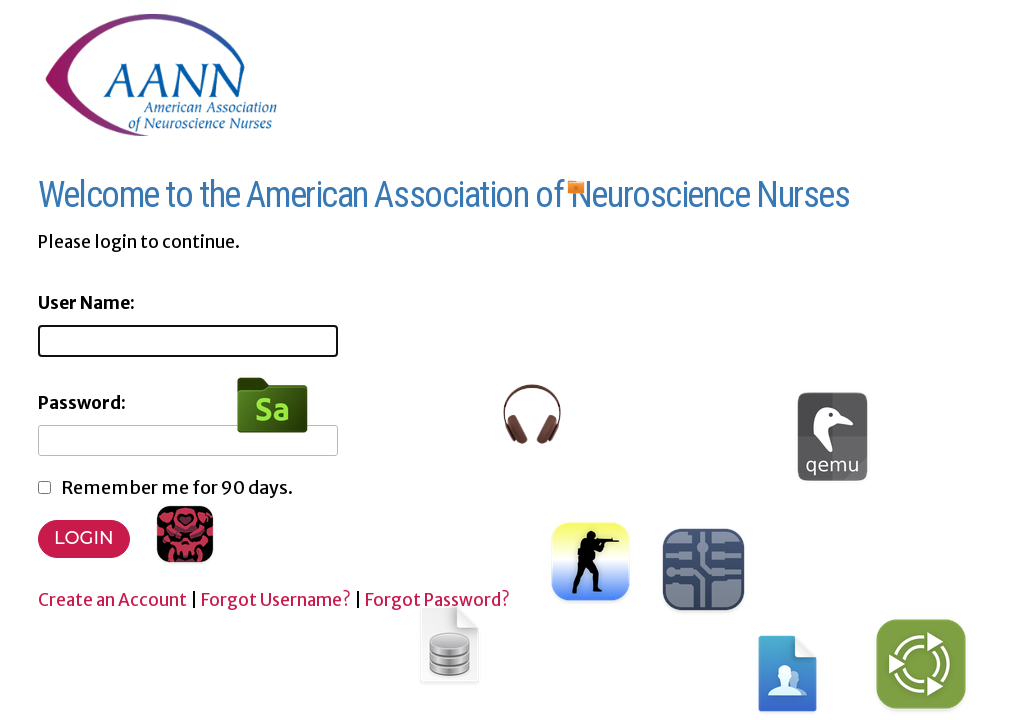  What do you see at coordinates (590, 561) in the screenshot?
I see `launch counter-strike` at bounding box center [590, 561].